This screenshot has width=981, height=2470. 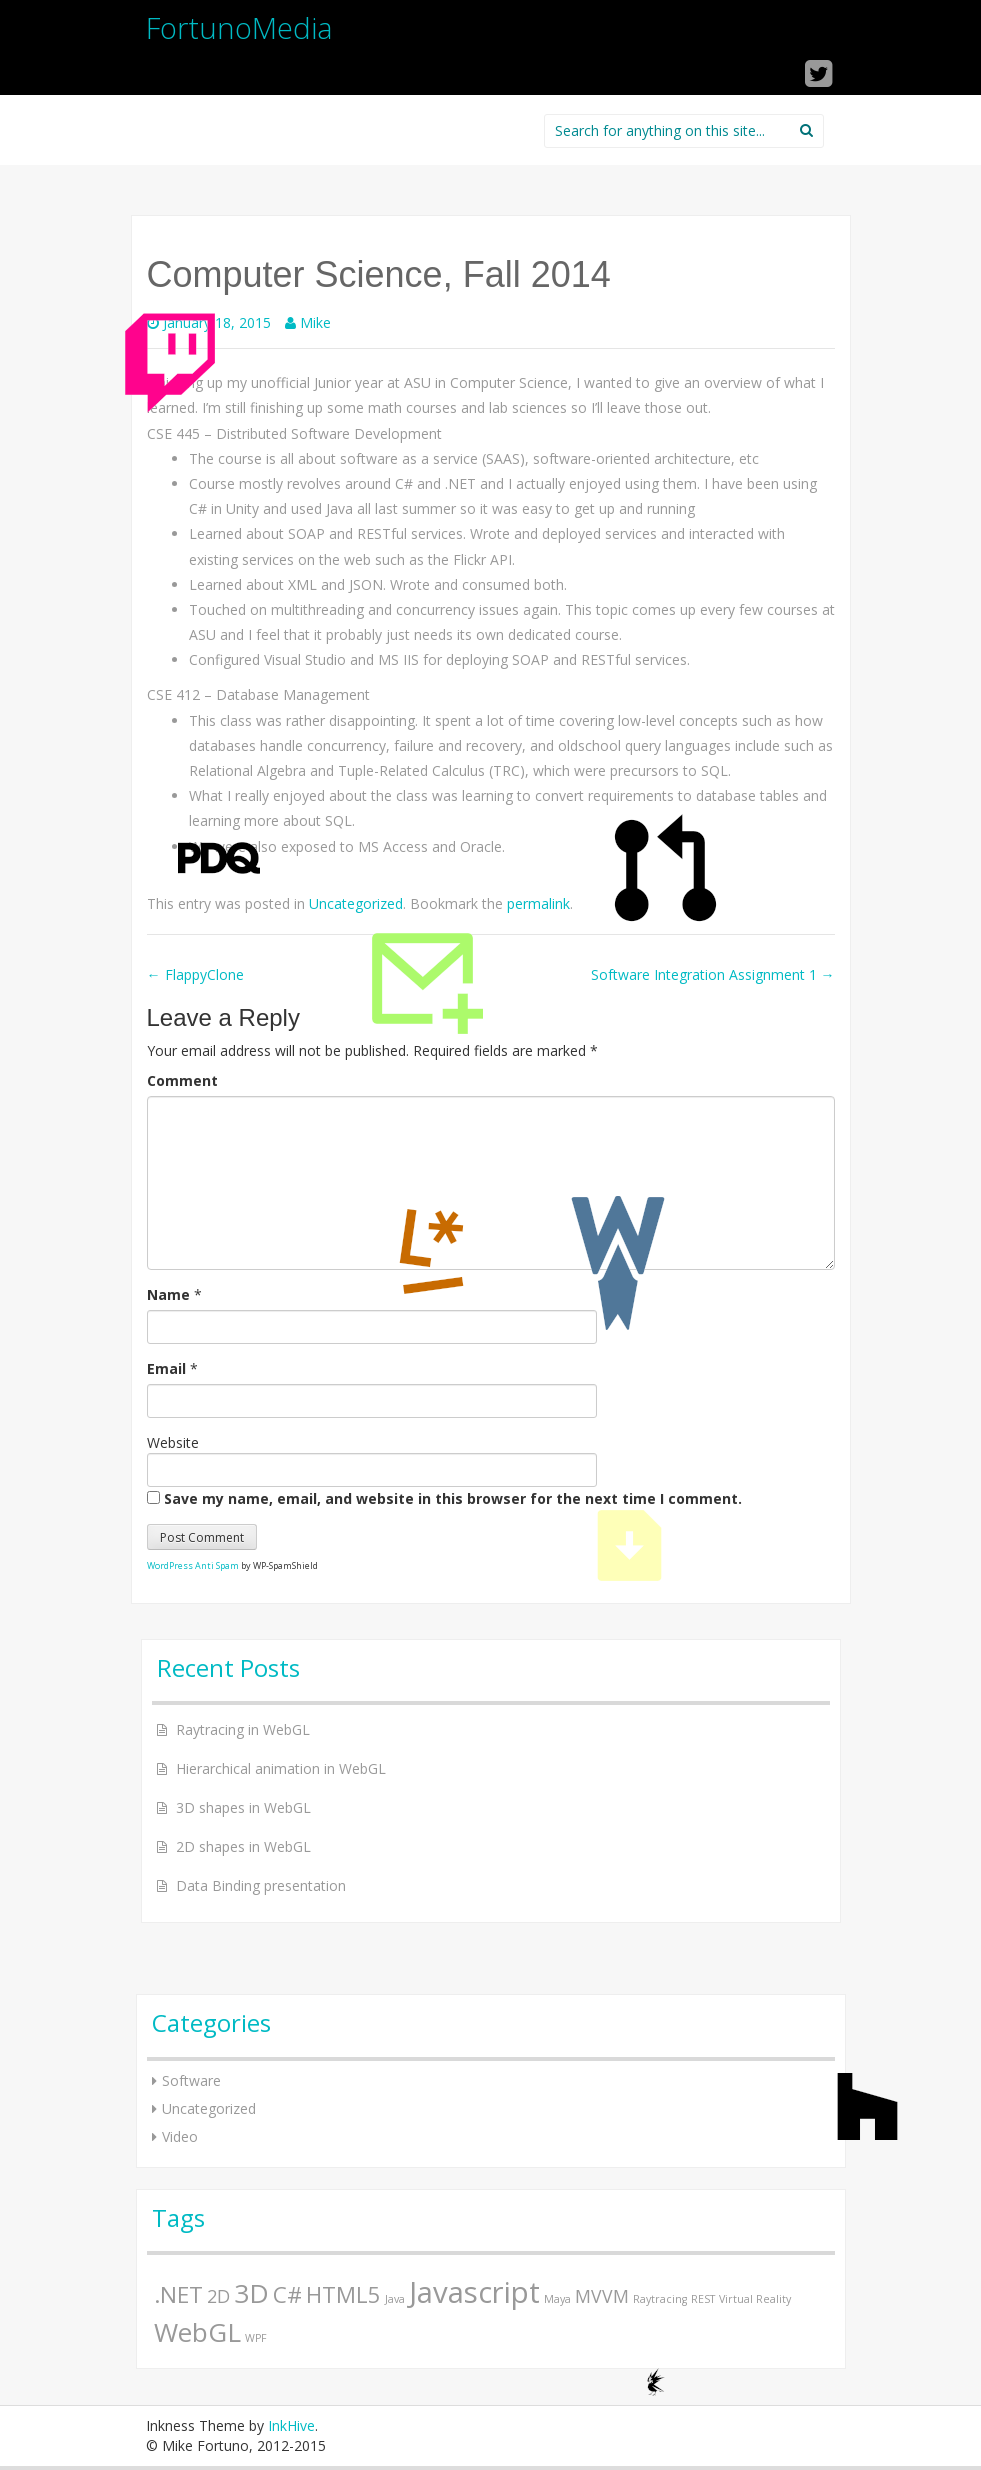 What do you see at coordinates (629, 1545) in the screenshot?
I see `download this file` at bounding box center [629, 1545].